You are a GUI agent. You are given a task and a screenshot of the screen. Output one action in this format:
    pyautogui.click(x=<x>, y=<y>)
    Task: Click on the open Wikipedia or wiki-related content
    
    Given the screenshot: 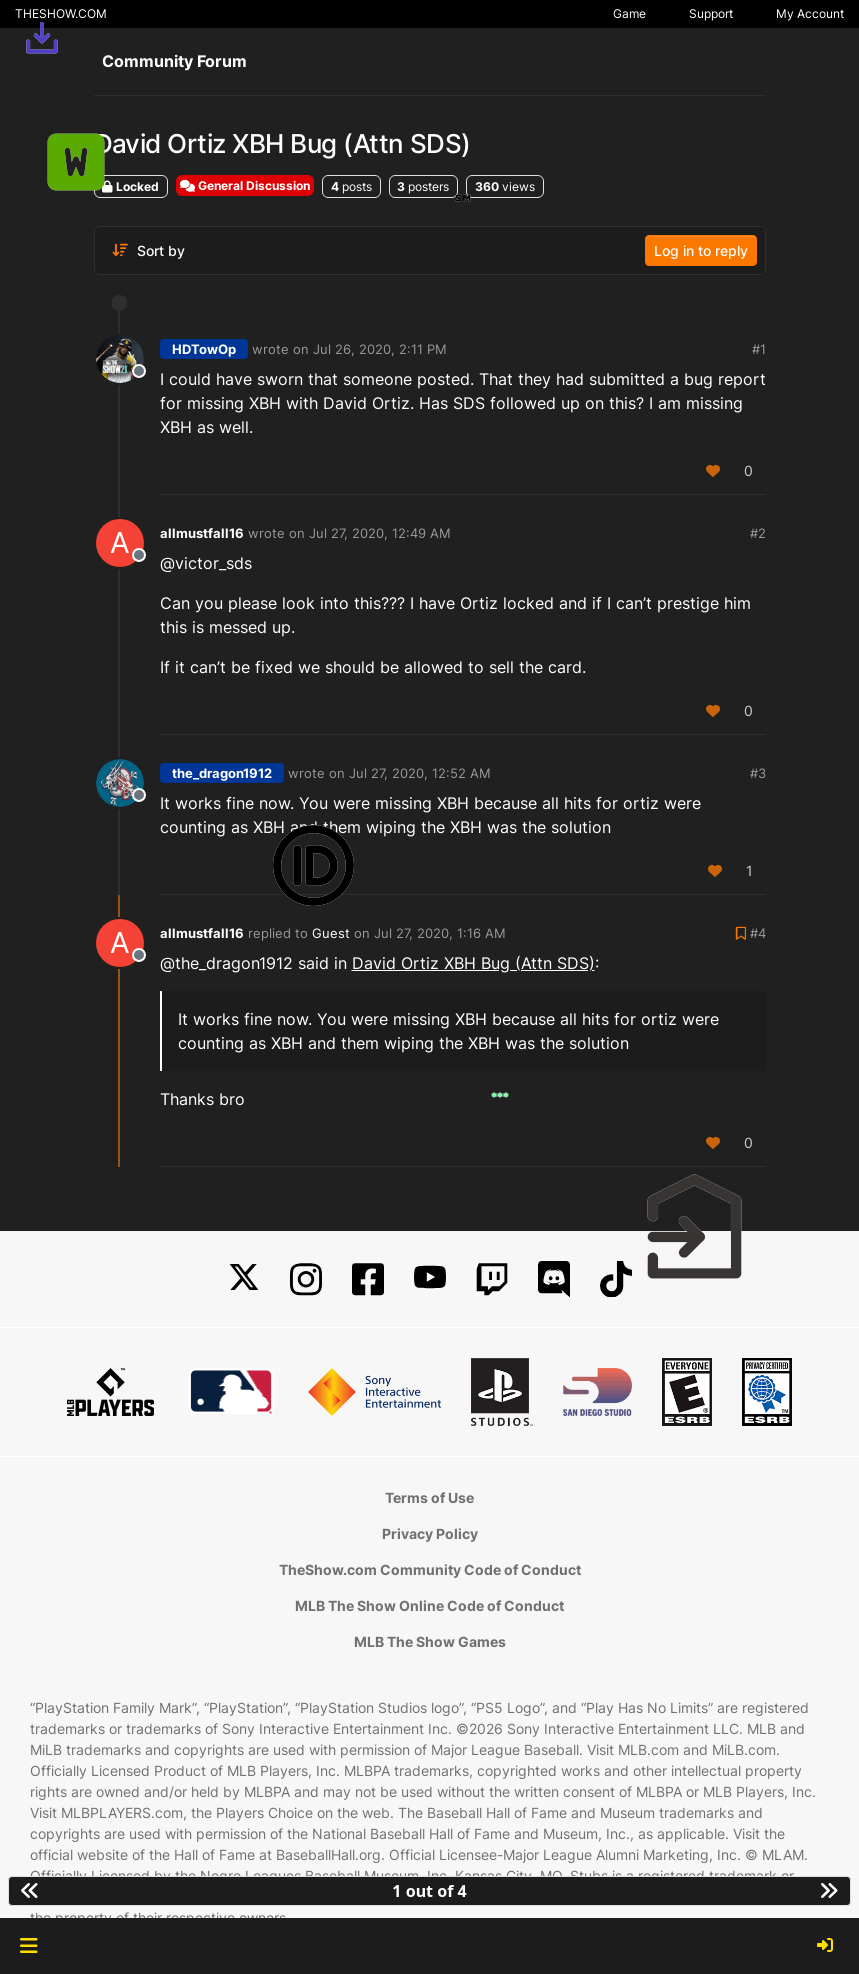 What is the action you would take?
    pyautogui.click(x=76, y=162)
    